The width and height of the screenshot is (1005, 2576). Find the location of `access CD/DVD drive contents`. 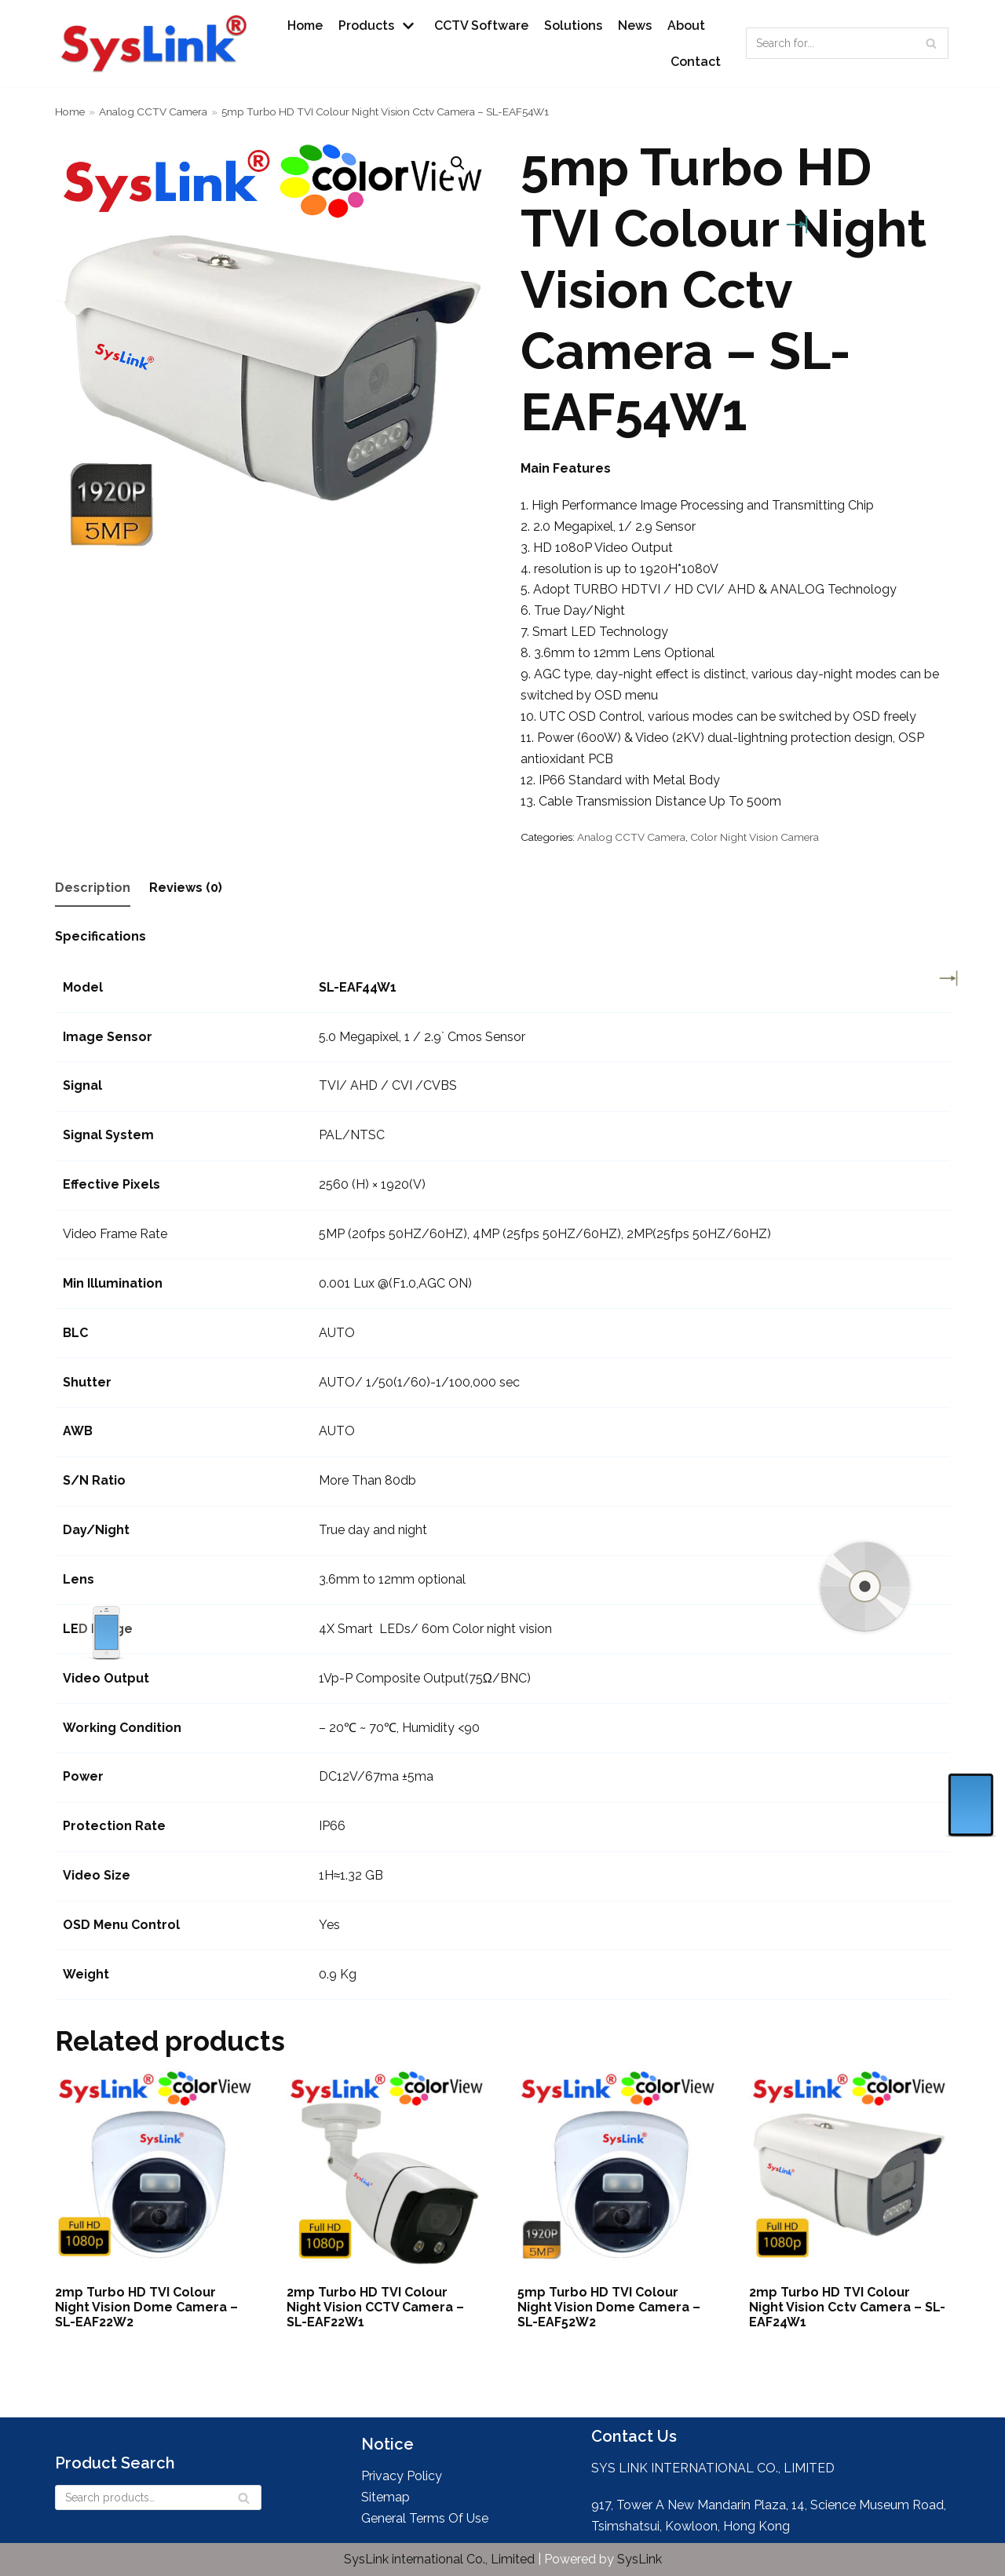

access CD/DVD drive contents is located at coordinates (864, 1586).